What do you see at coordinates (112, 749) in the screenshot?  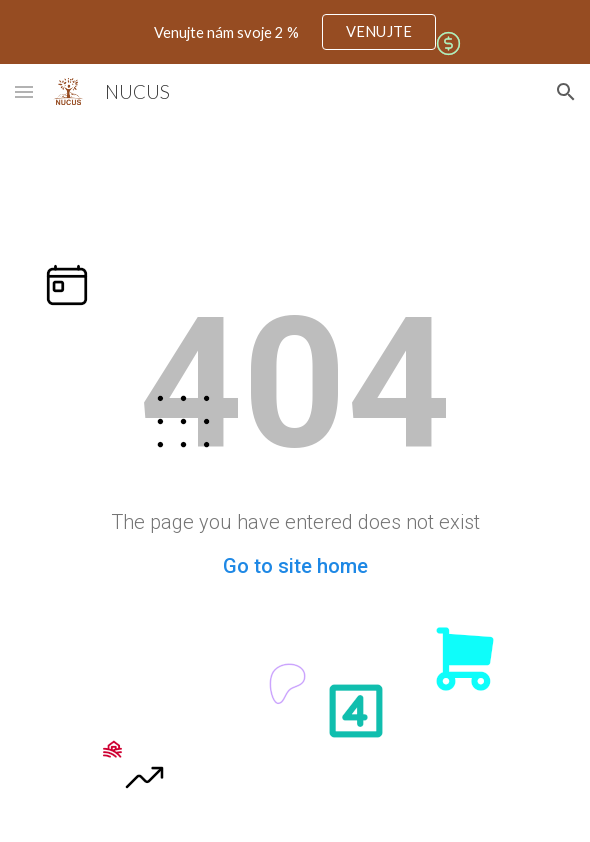 I see `access farm or agricultural settings` at bounding box center [112, 749].